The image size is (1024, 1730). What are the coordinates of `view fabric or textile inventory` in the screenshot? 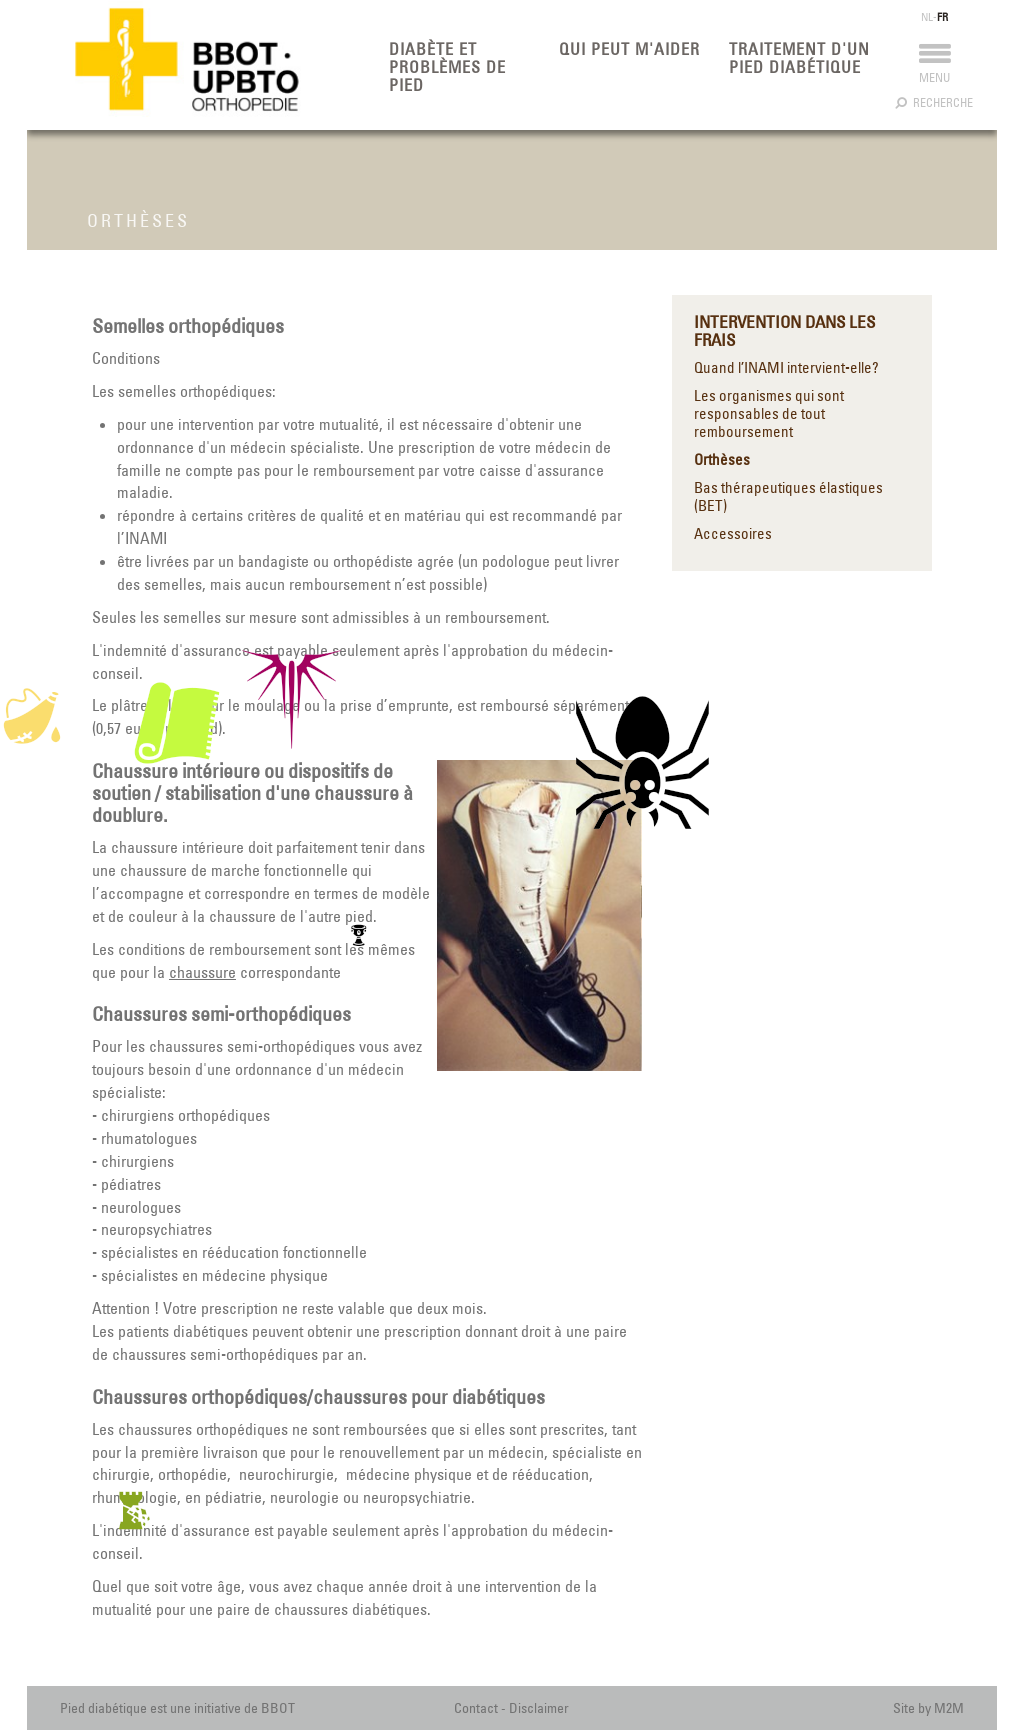 It's located at (177, 723).